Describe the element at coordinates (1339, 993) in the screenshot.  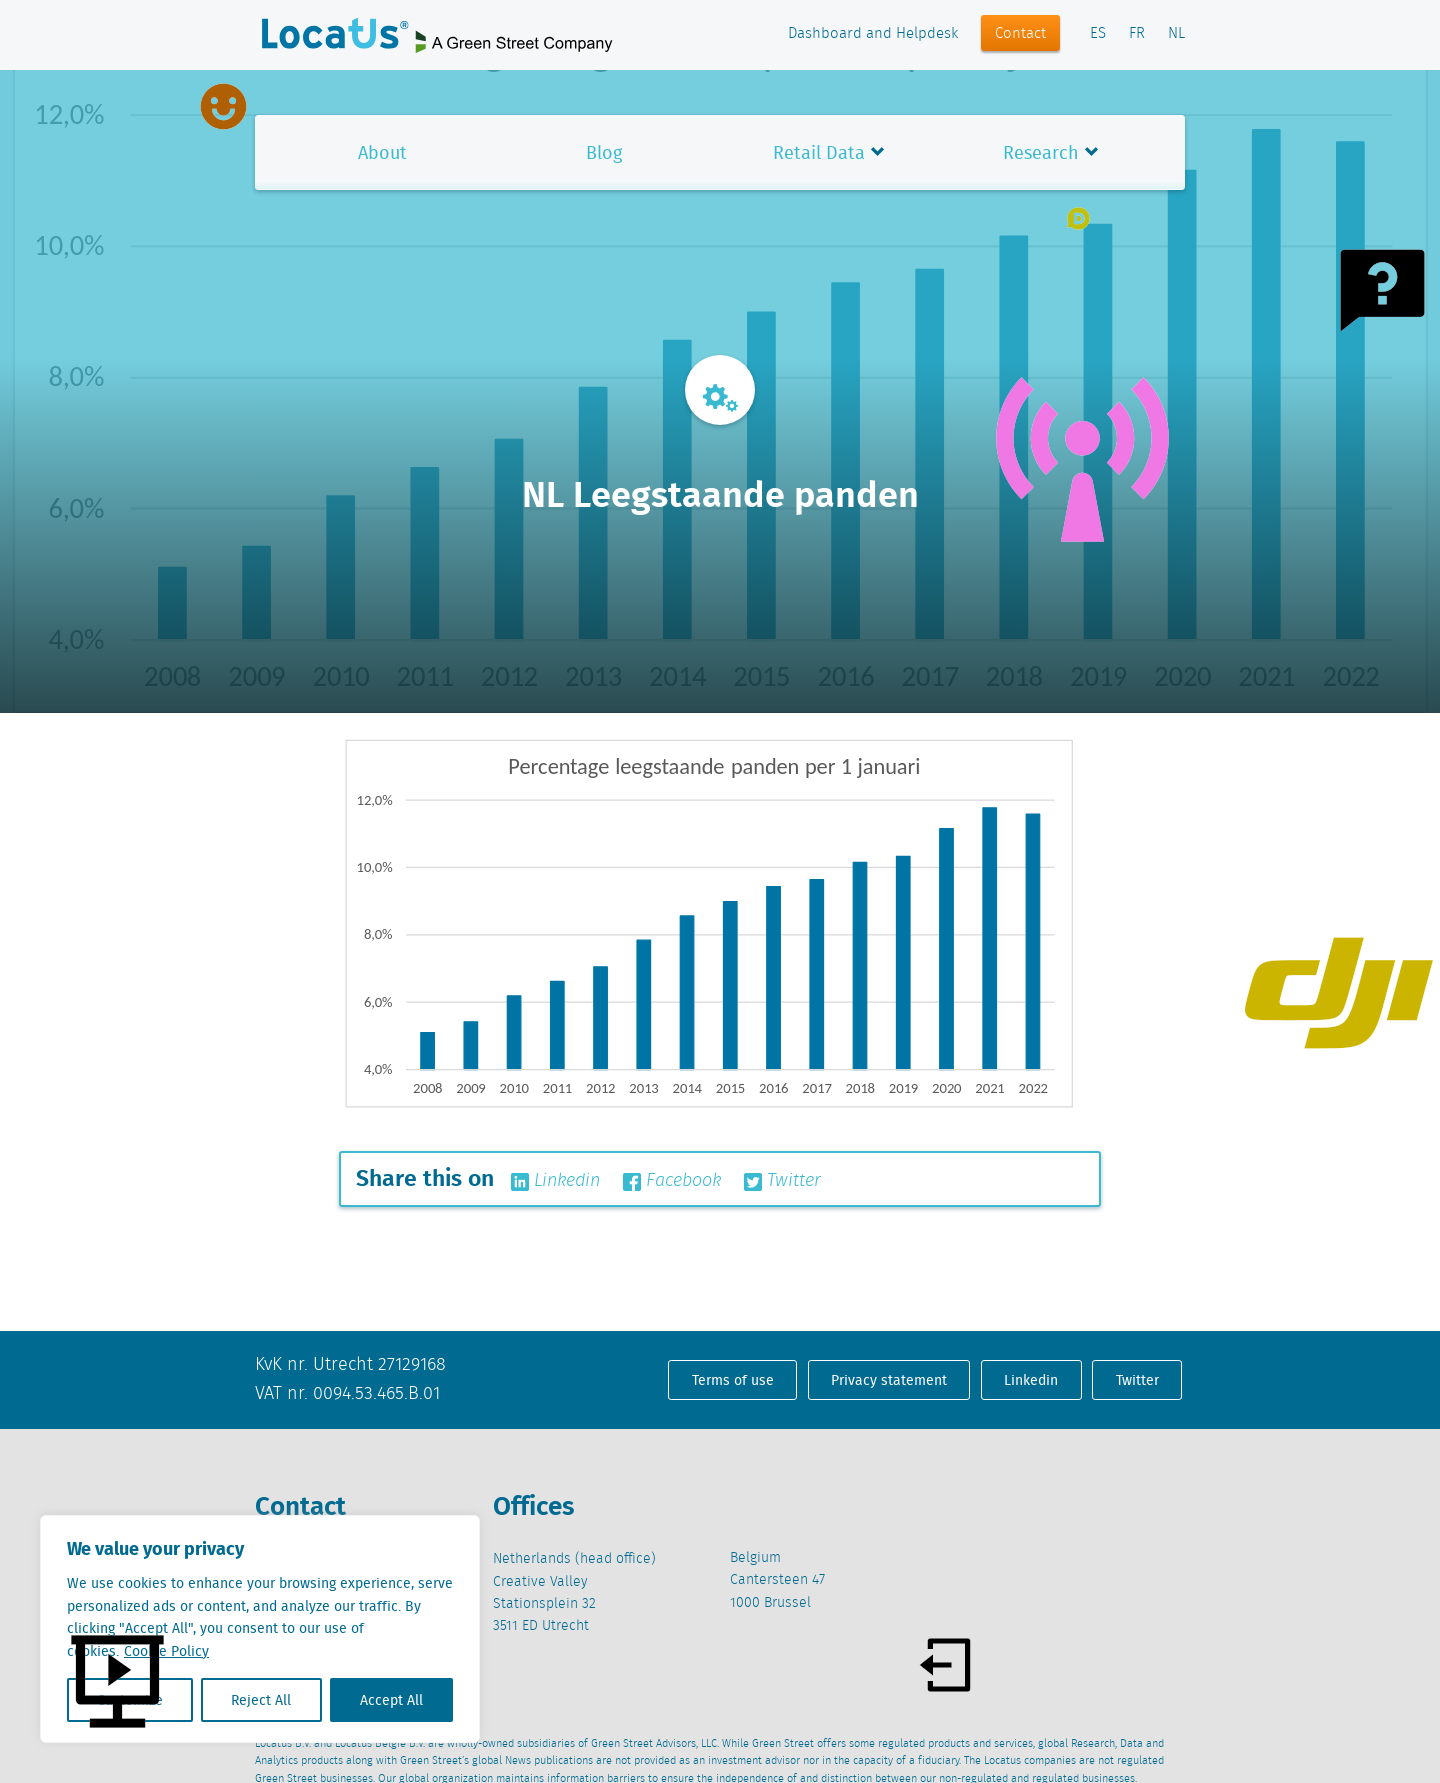
I see `DJI brand logo` at that location.